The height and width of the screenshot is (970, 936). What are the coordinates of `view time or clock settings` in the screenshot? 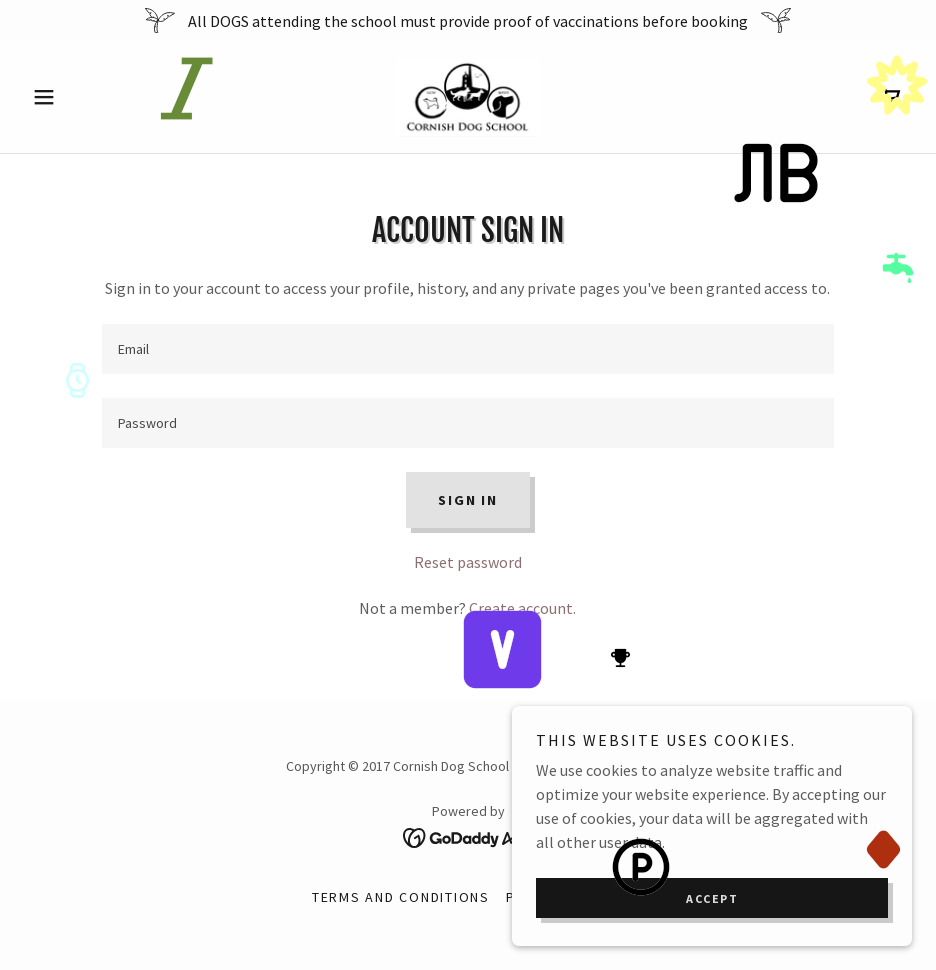 It's located at (77, 380).